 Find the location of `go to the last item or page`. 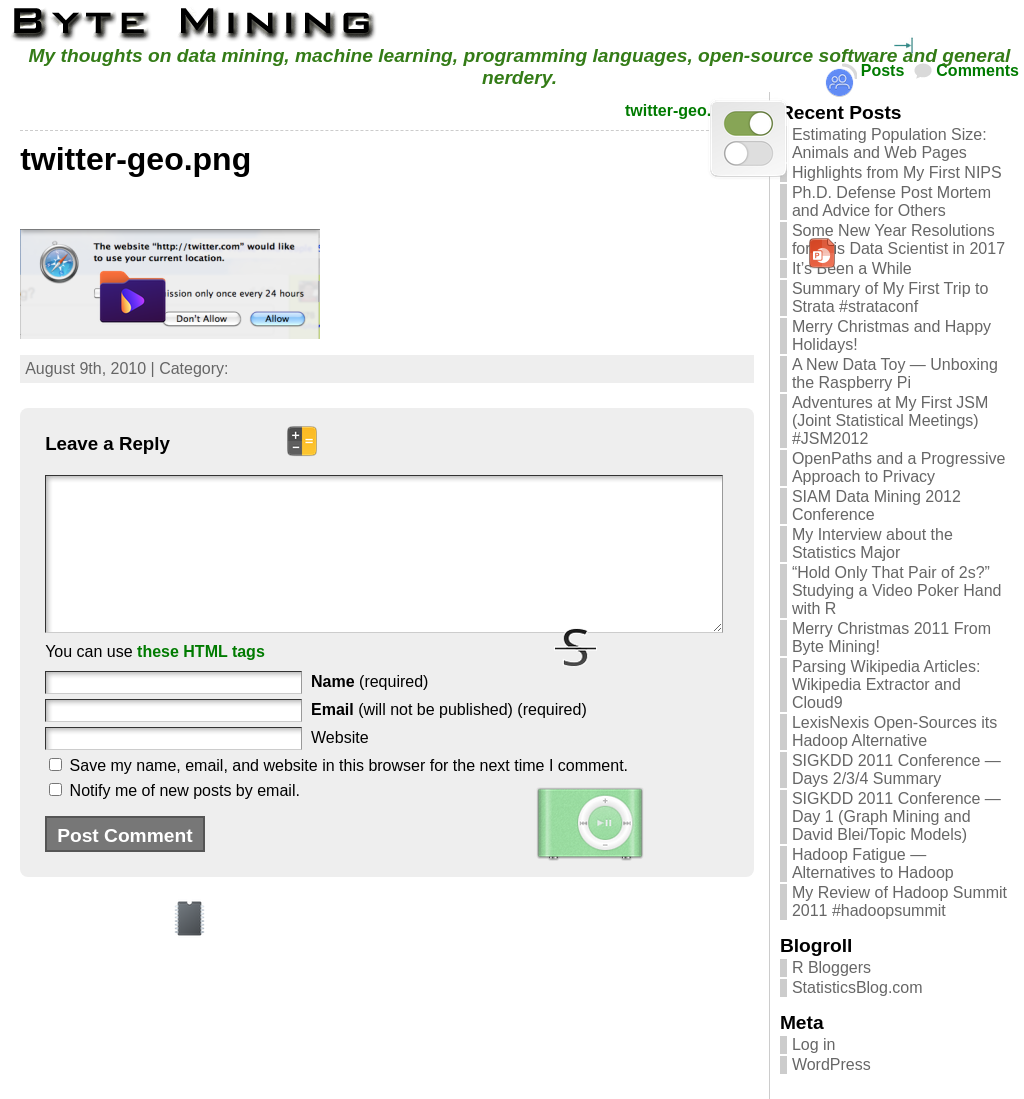

go to the last item or page is located at coordinates (903, 45).